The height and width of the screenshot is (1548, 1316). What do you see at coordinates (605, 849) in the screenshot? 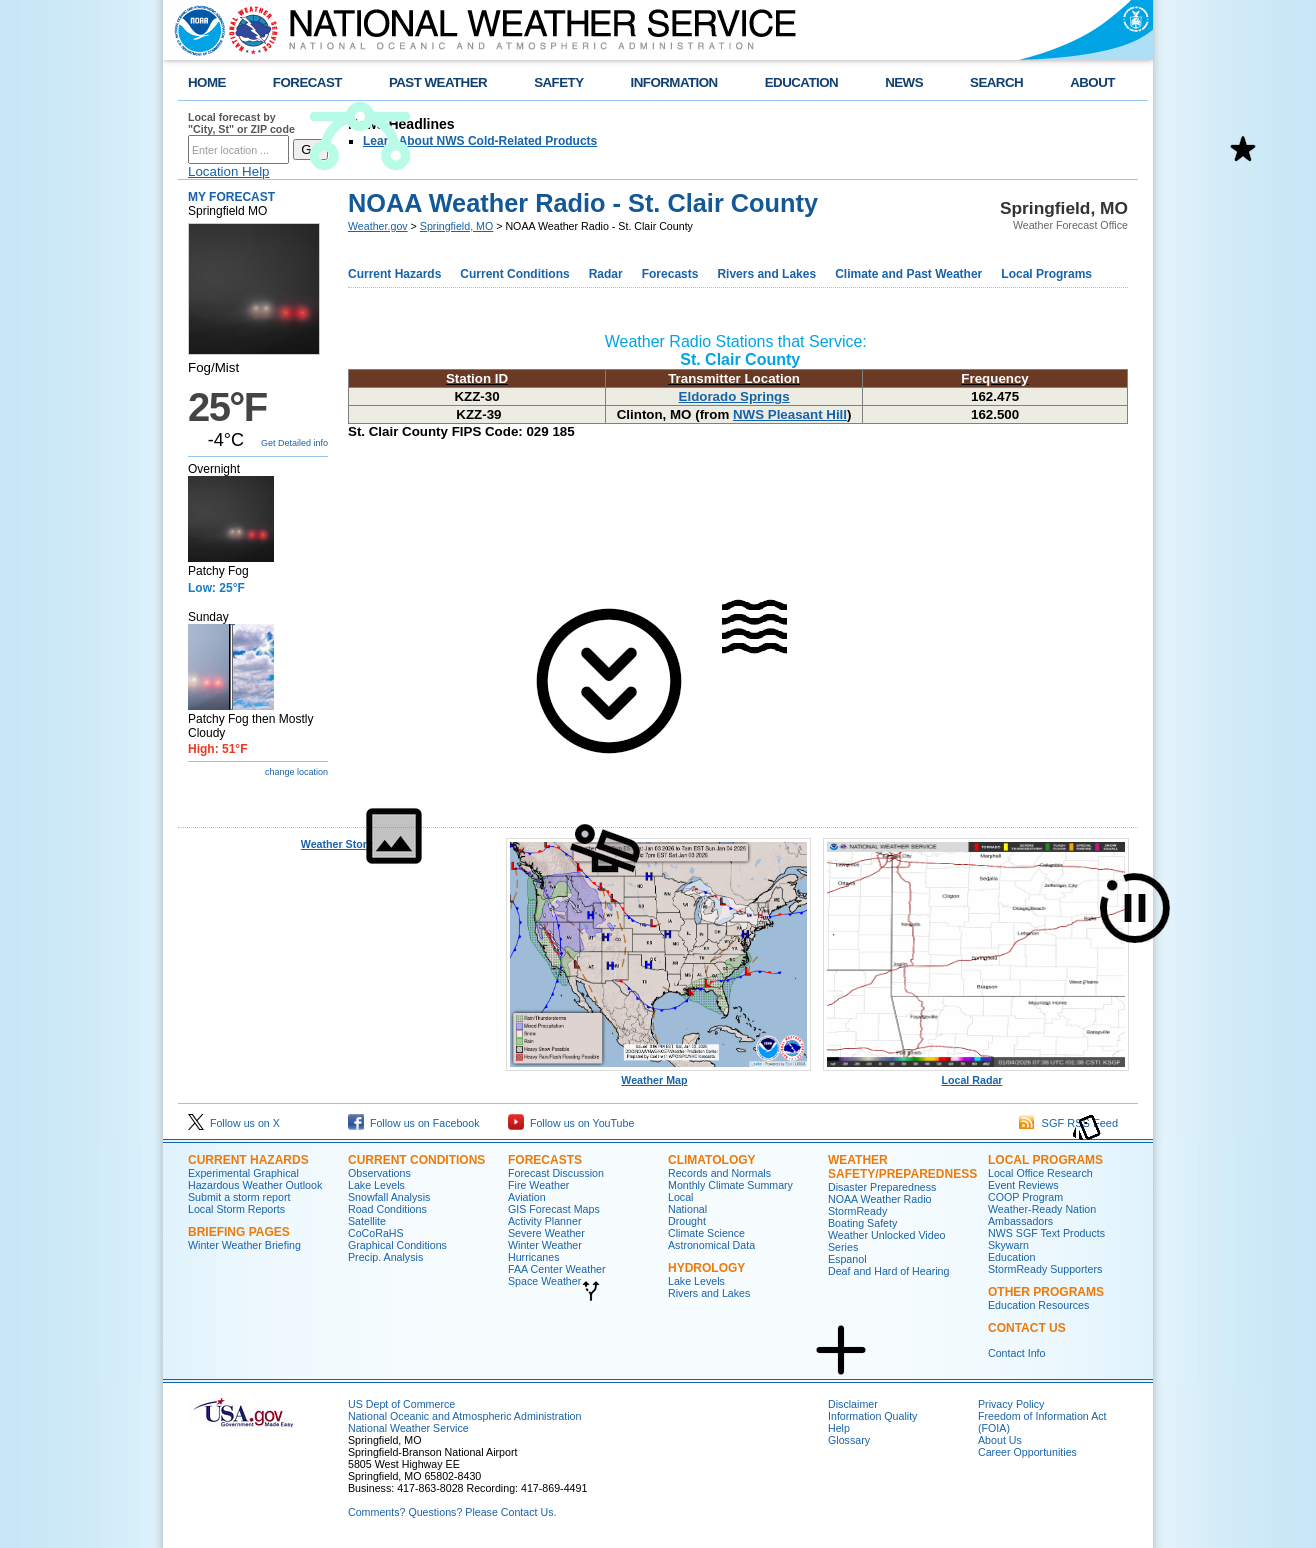
I see `indicates lie-flat seat availability on flight` at bounding box center [605, 849].